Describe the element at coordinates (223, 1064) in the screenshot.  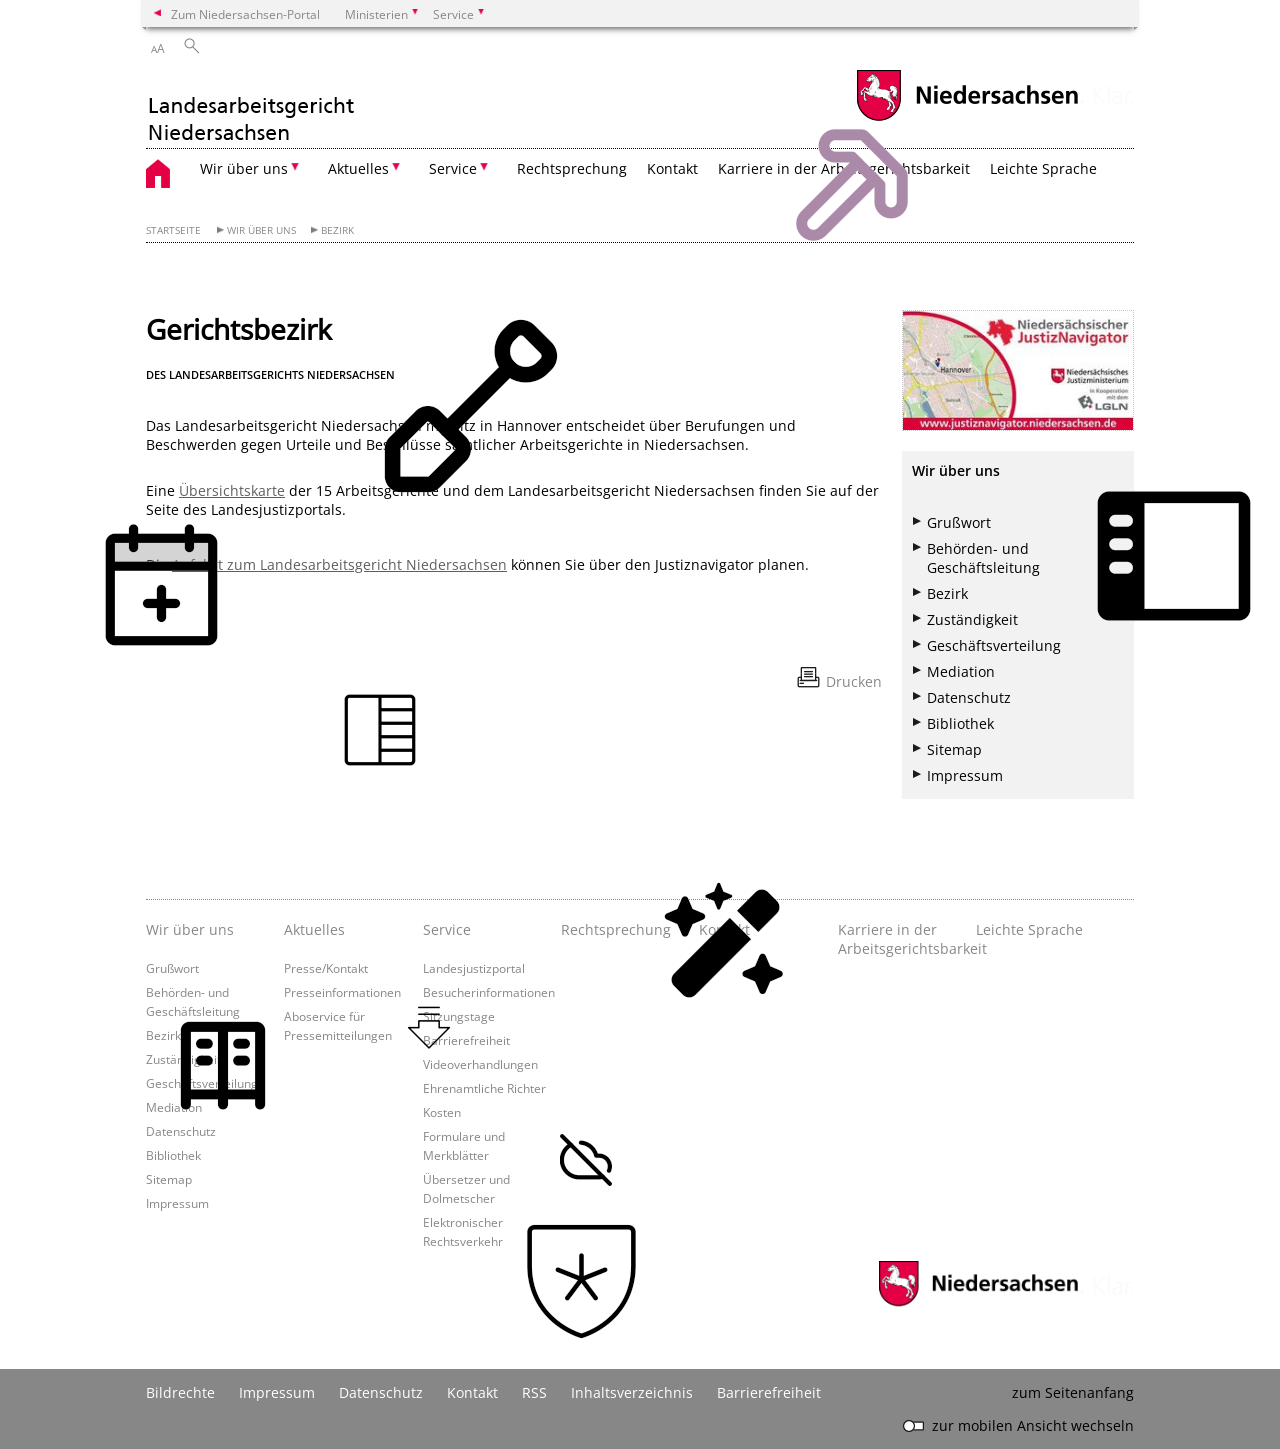
I see `access storage lockers` at that location.